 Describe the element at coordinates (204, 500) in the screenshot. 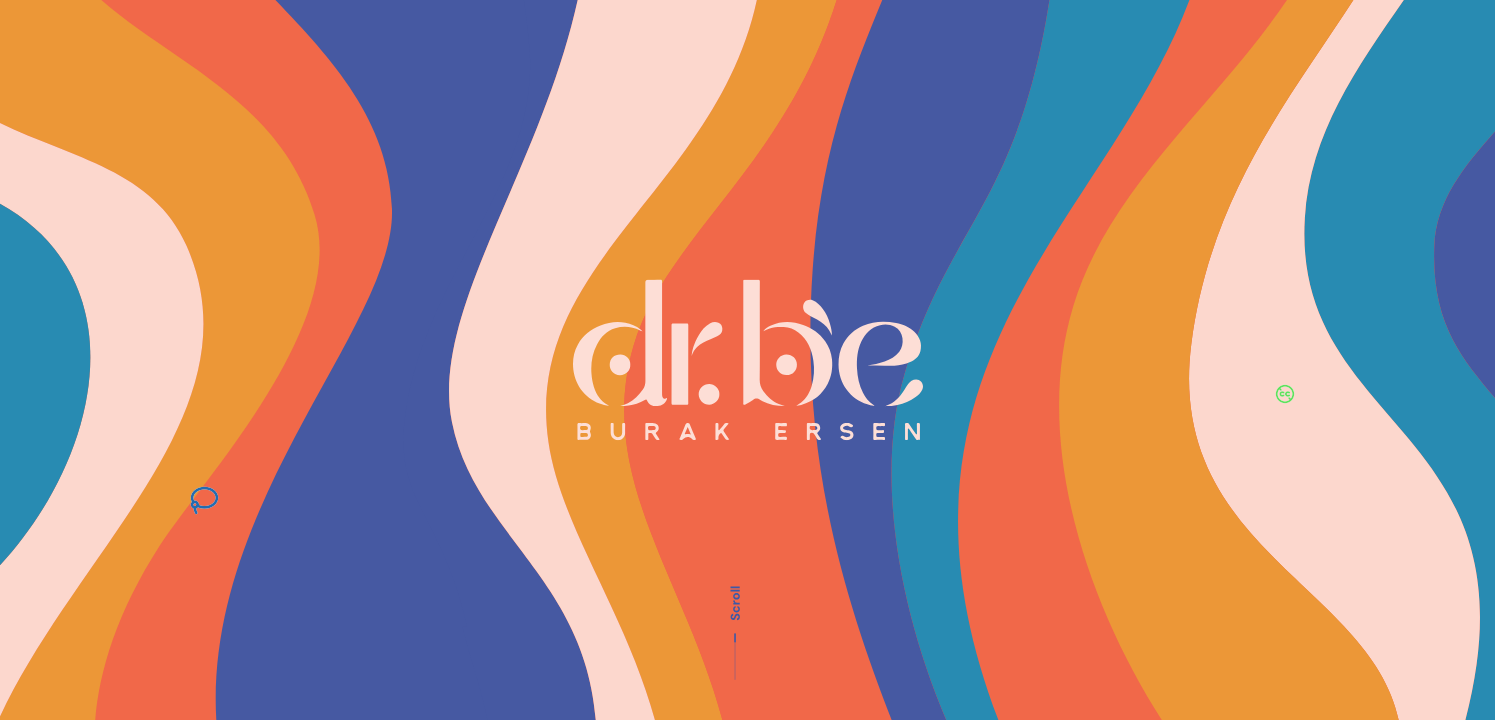

I see `select an irregular or freeform area` at that location.